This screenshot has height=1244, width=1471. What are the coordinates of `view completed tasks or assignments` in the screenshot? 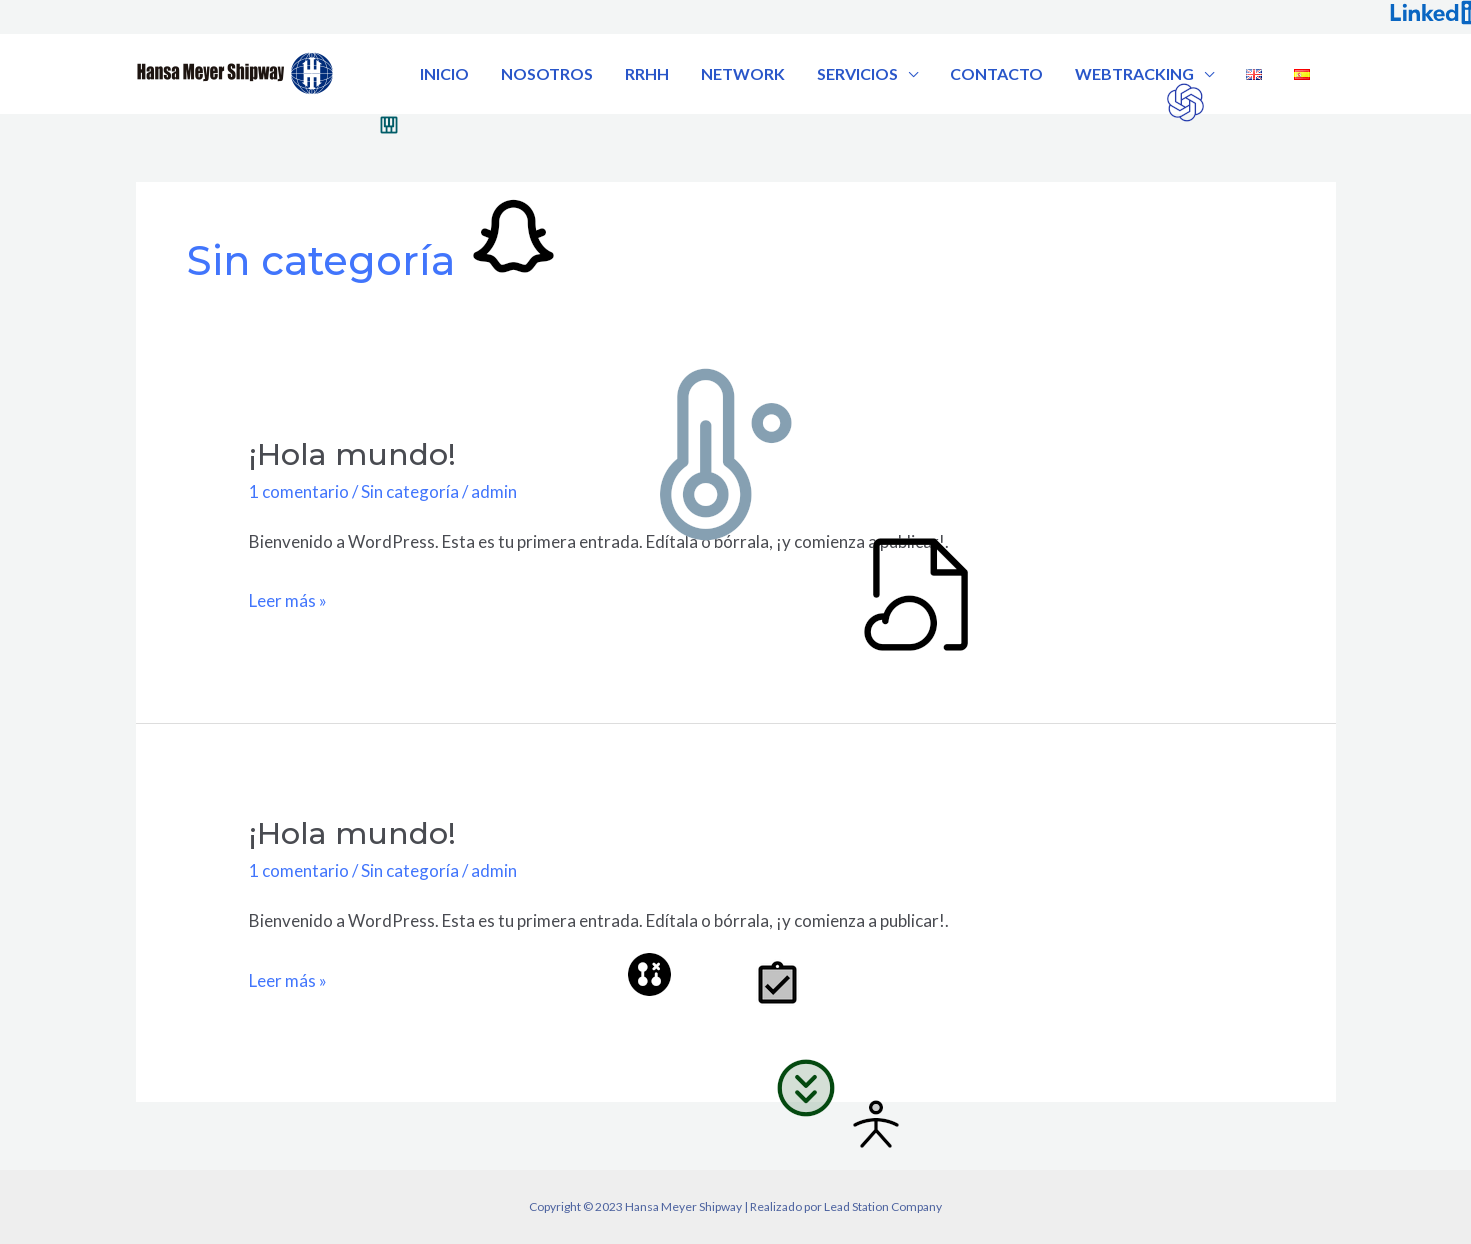 It's located at (777, 984).